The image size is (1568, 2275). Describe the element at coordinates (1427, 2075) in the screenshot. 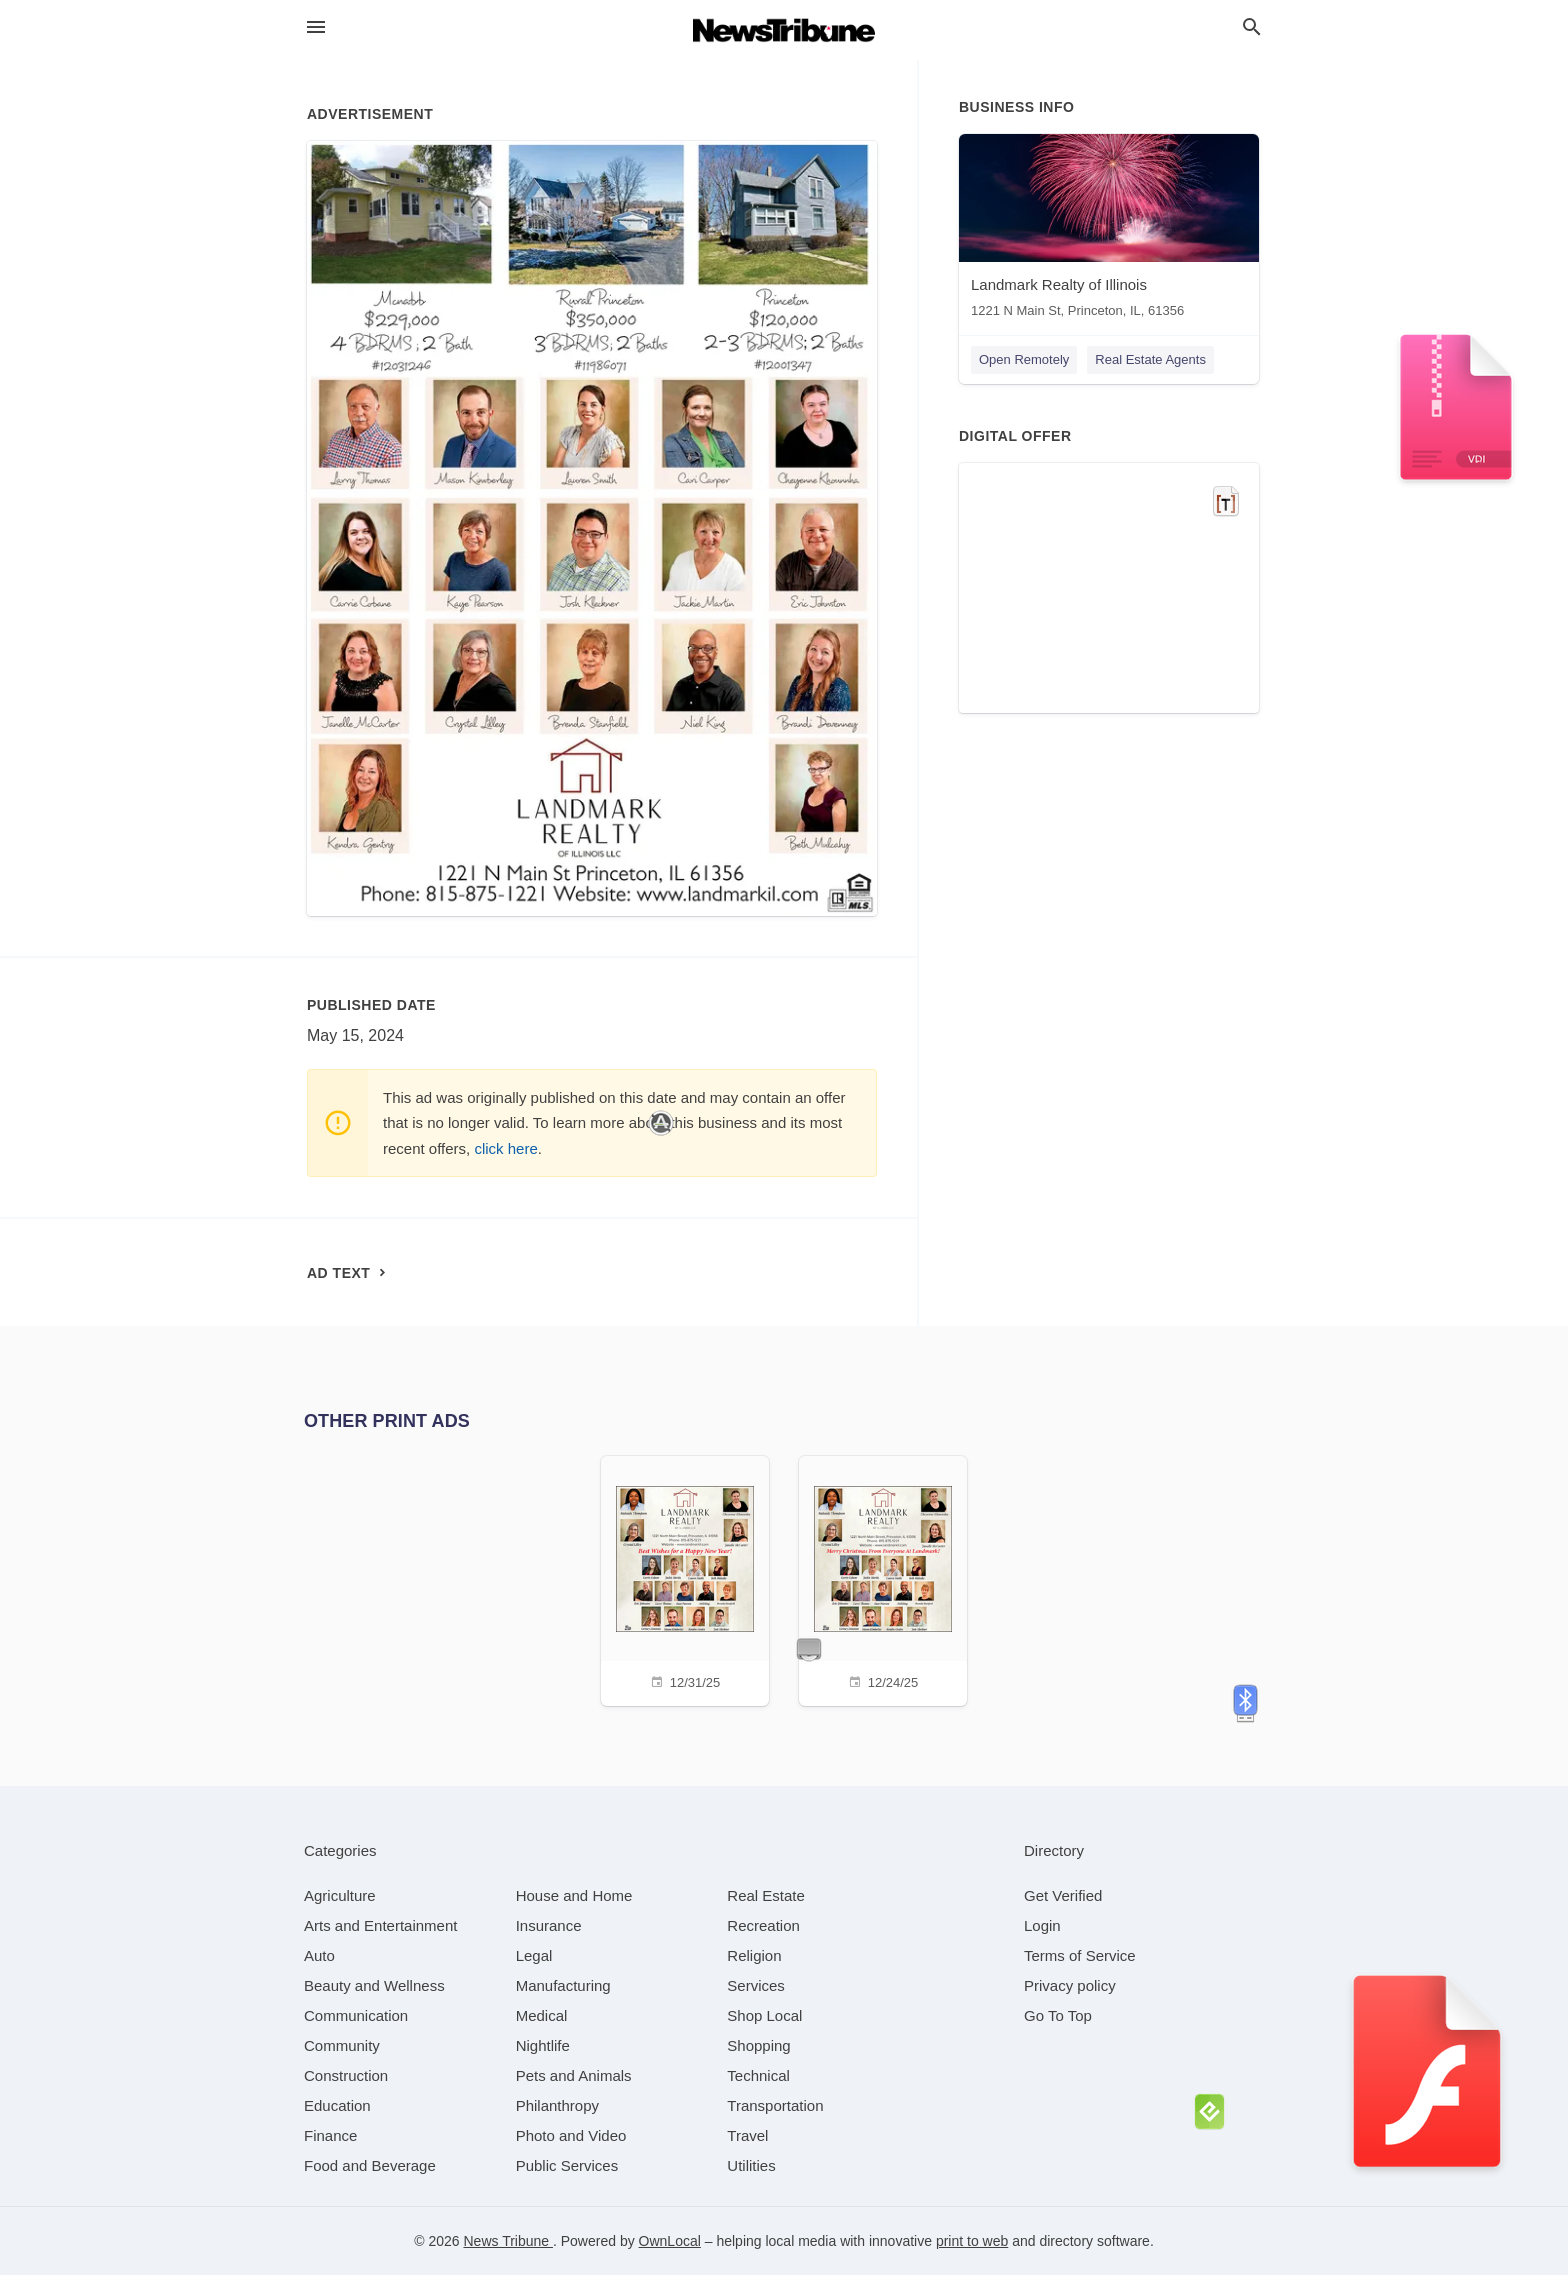

I see `flash video file type indicator` at that location.